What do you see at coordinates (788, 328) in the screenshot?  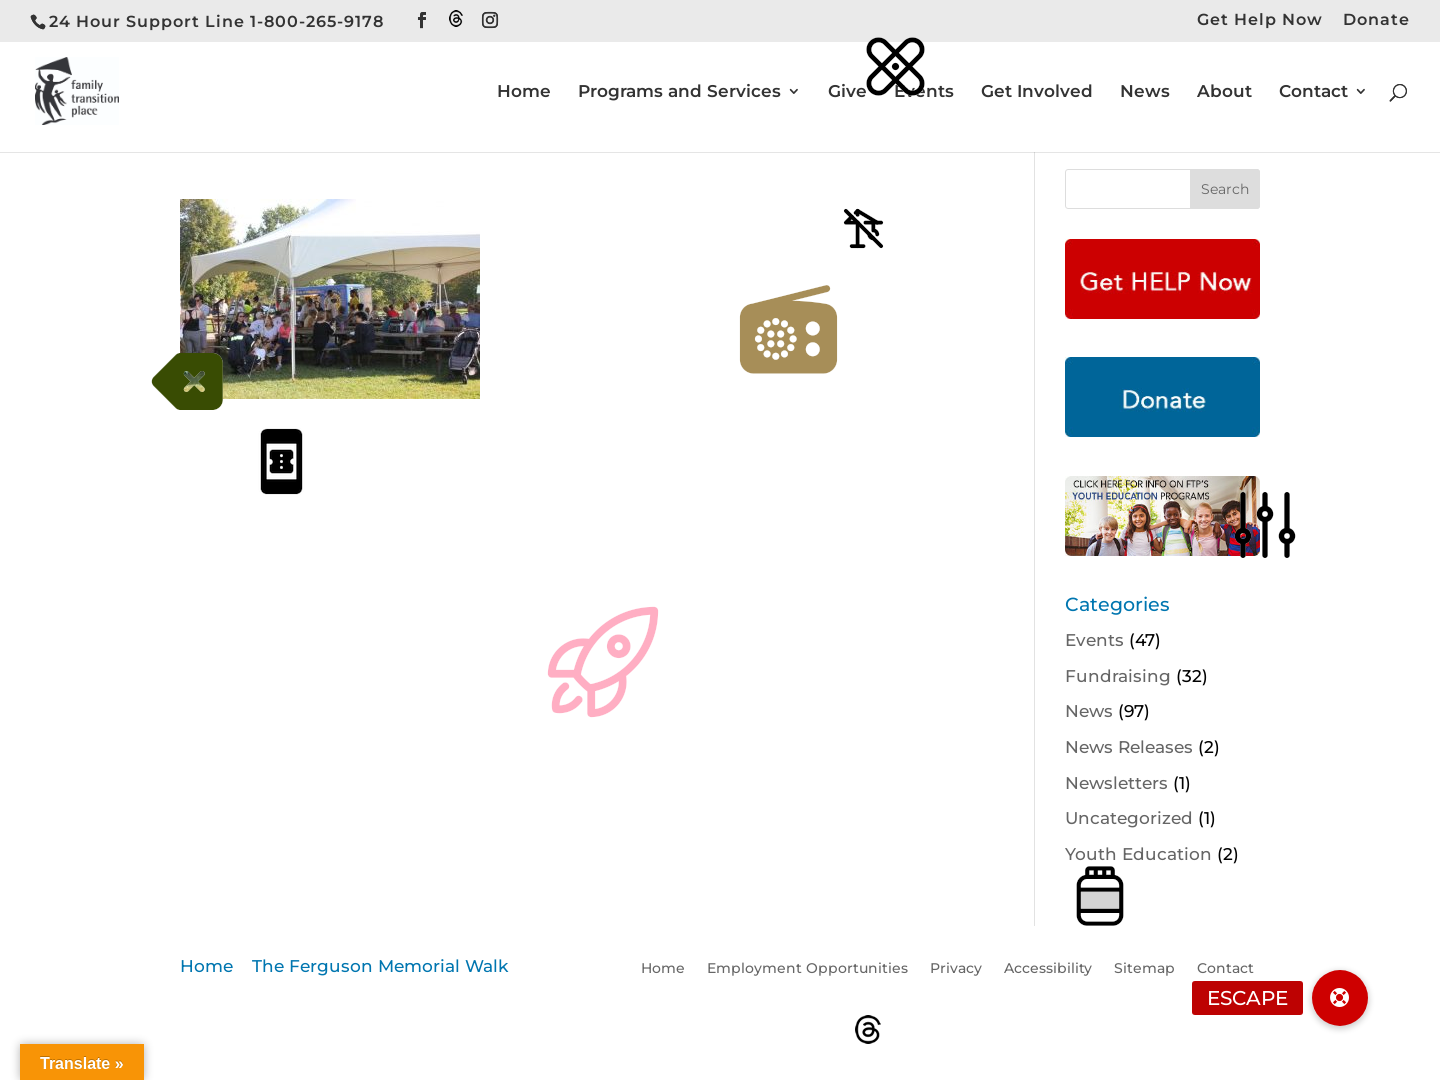 I see `open radio or audio streaming` at bounding box center [788, 328].